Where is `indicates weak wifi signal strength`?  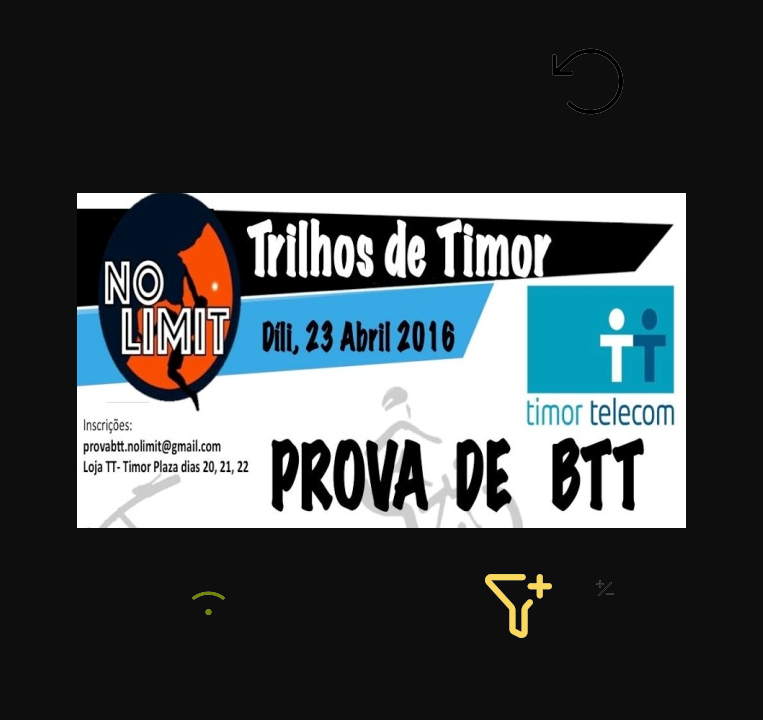
indicates weak wifi signal strength is located at coordinates (208, 584).